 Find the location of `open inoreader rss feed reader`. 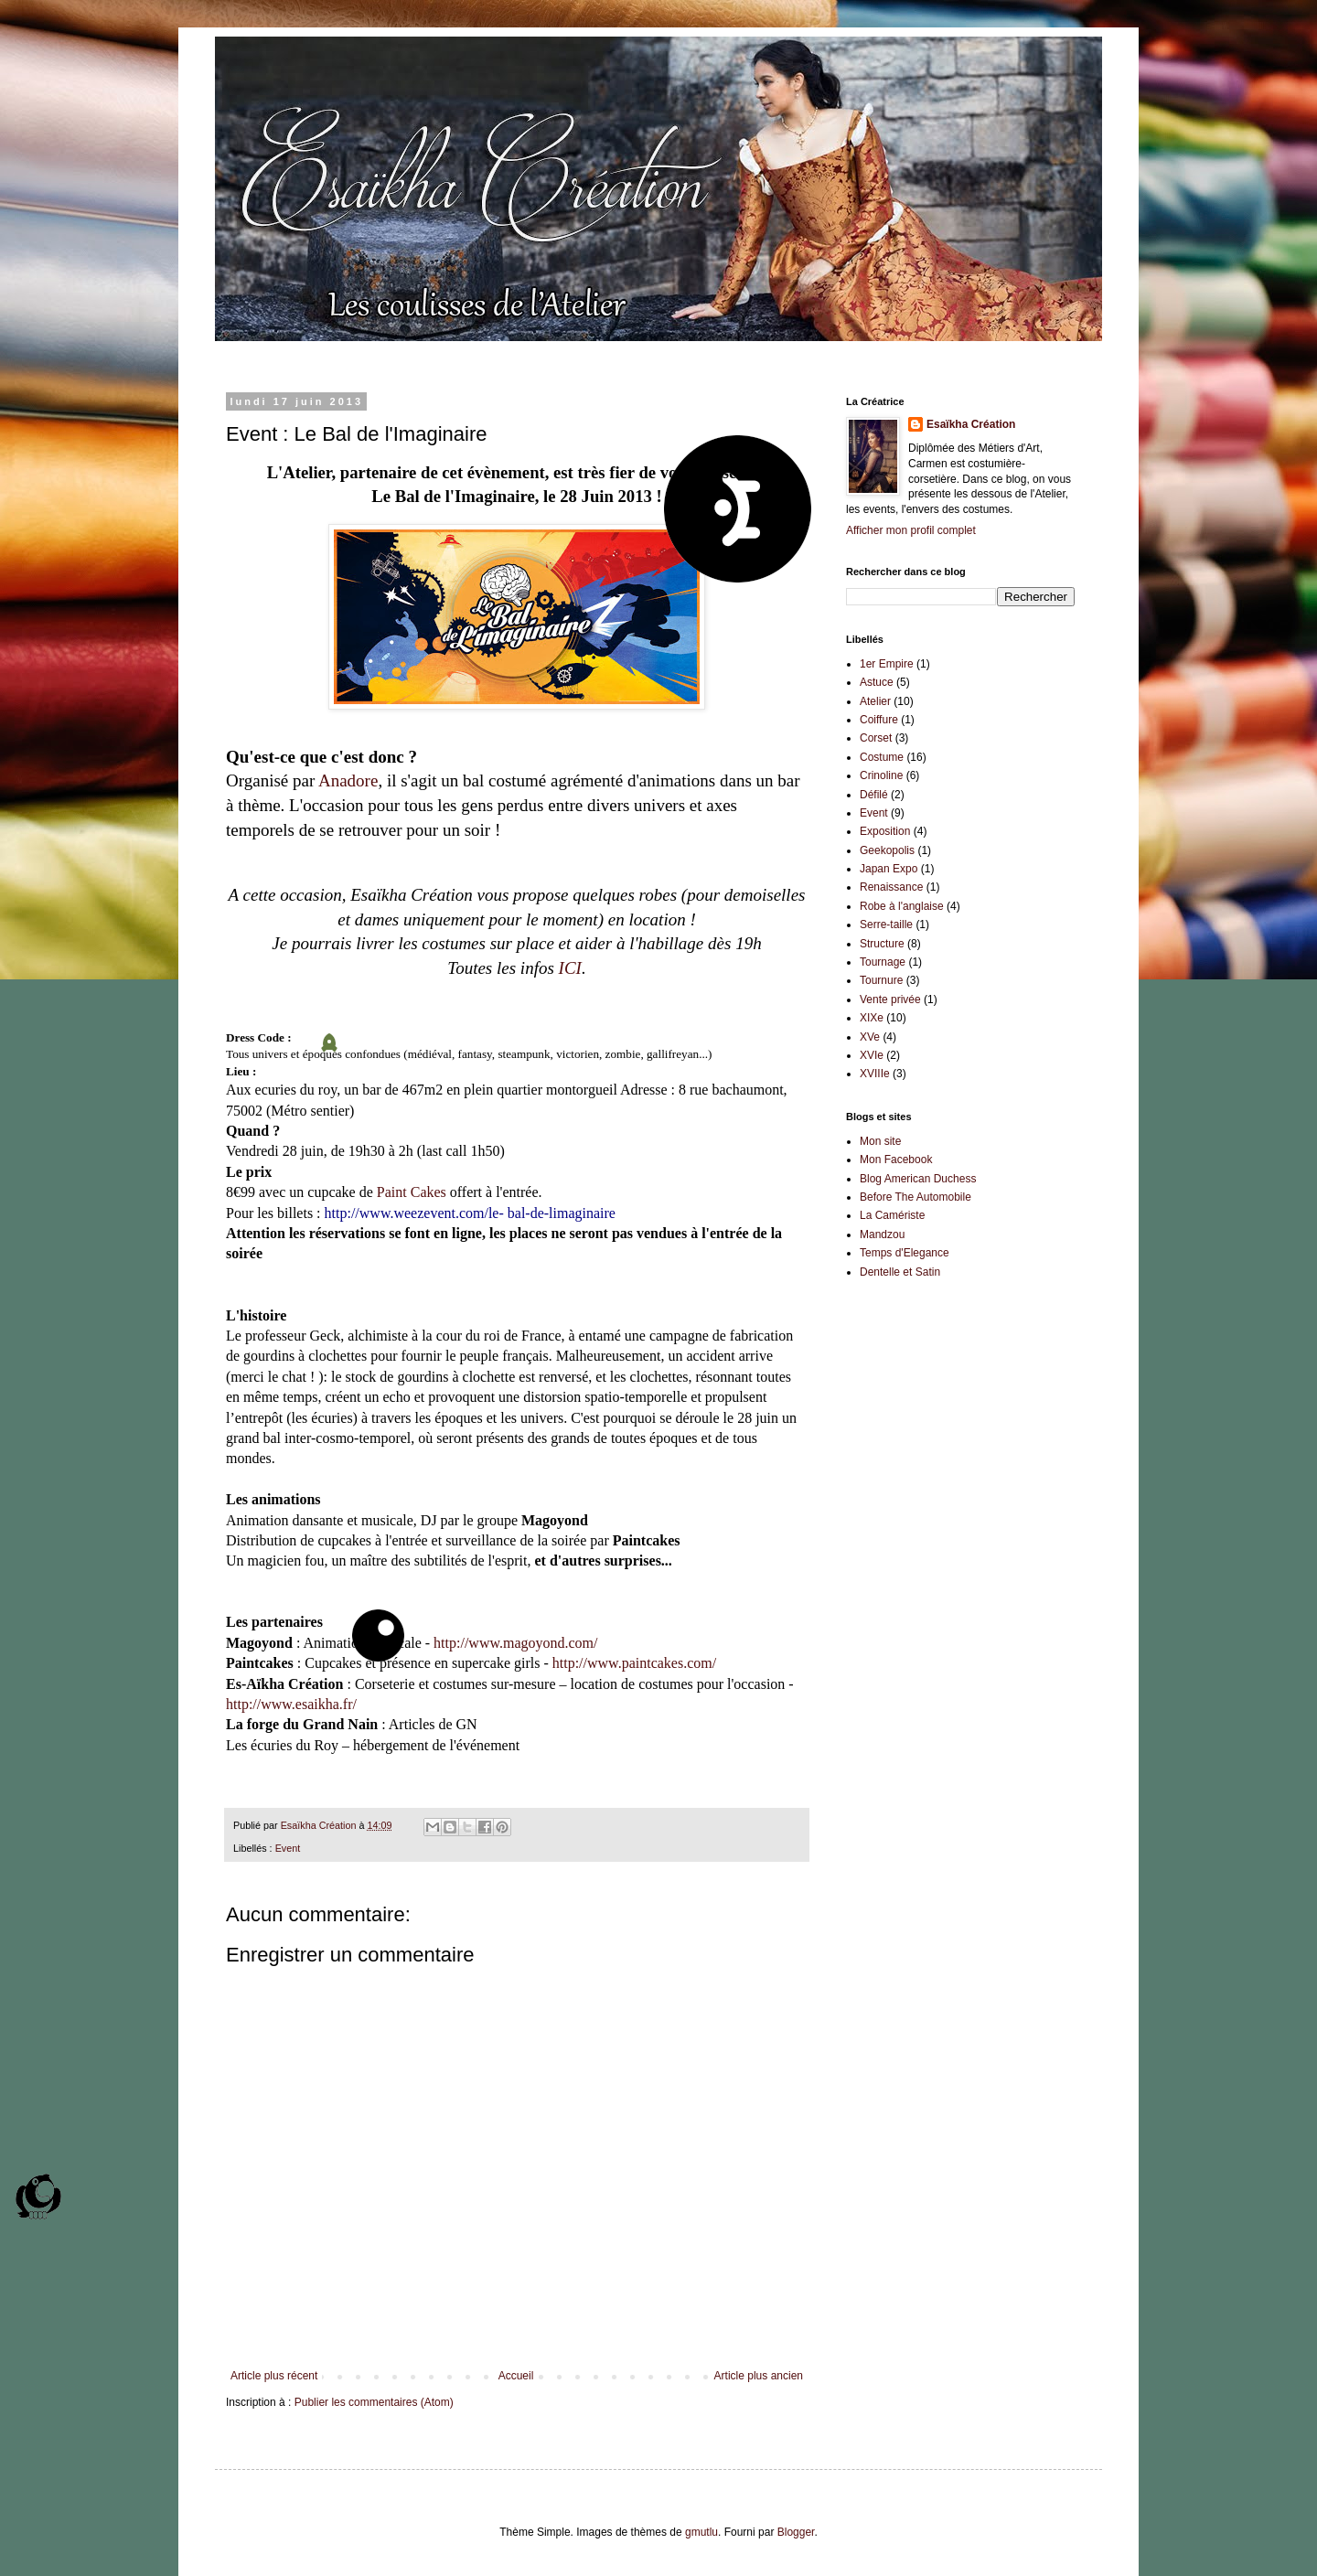

open inoreader rss feed reader is located at coordinates (378, 1635).